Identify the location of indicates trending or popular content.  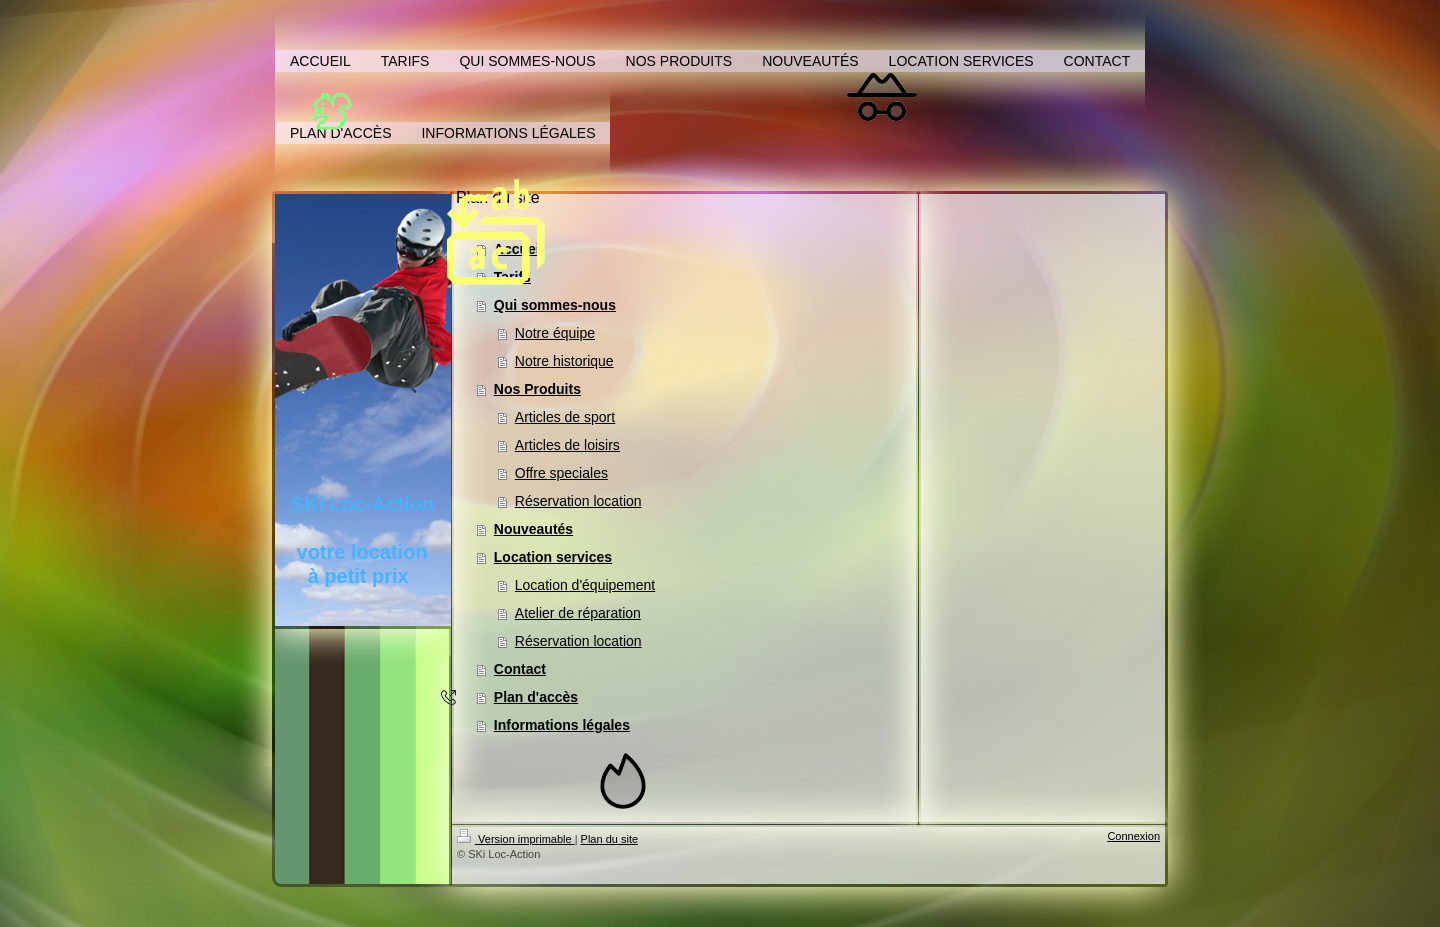
(623, 782).